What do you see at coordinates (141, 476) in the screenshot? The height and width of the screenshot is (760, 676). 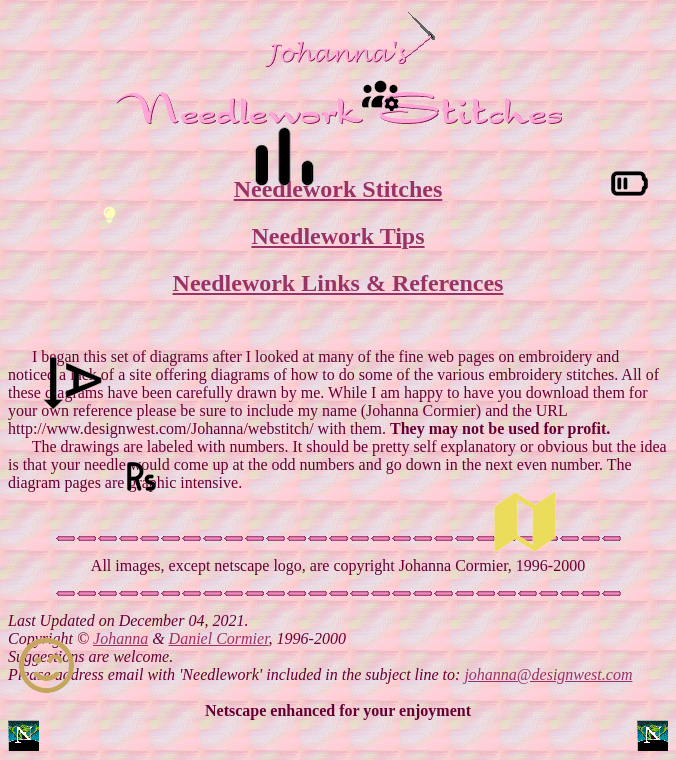 I see `indicates price or payment amount in Indian rupees` at bounding box center [141, 476].